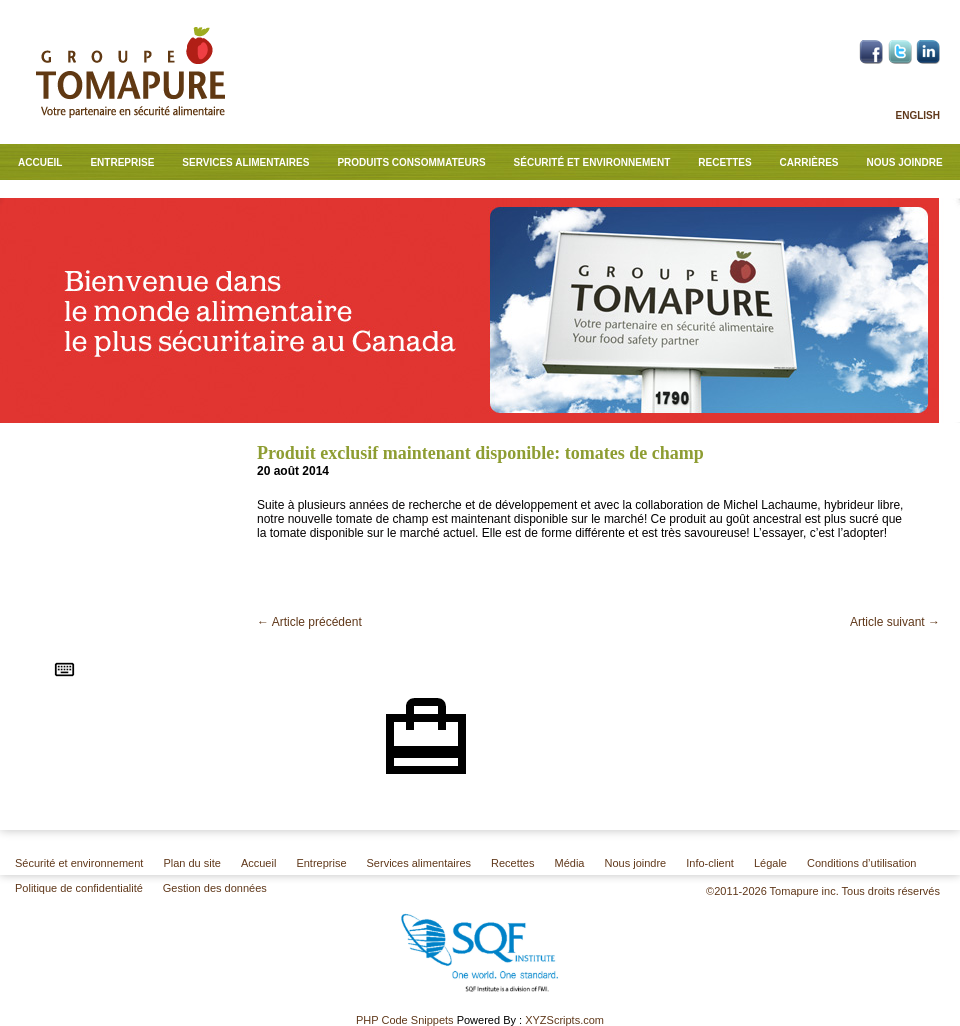 The width and height of the screenshot is (960, 1026). Describe the element at coordinates (64, 669) in the screenshot. I see `open on-screen keyboard` at that location.